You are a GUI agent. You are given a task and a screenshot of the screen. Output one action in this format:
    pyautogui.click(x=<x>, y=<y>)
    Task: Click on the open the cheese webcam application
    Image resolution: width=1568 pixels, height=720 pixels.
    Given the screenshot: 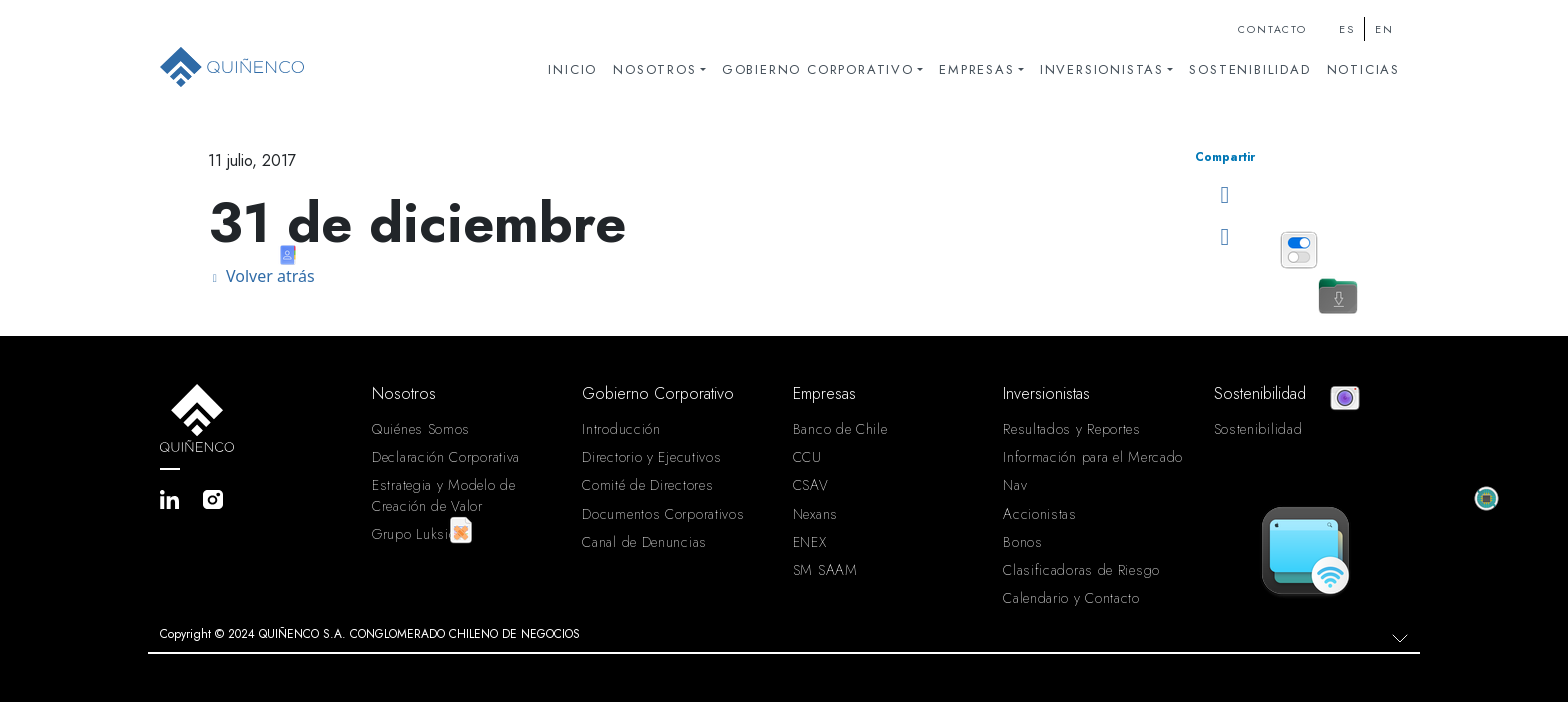 What is the action you would take?
    pyautogui.click(x=1345, y=398)
    